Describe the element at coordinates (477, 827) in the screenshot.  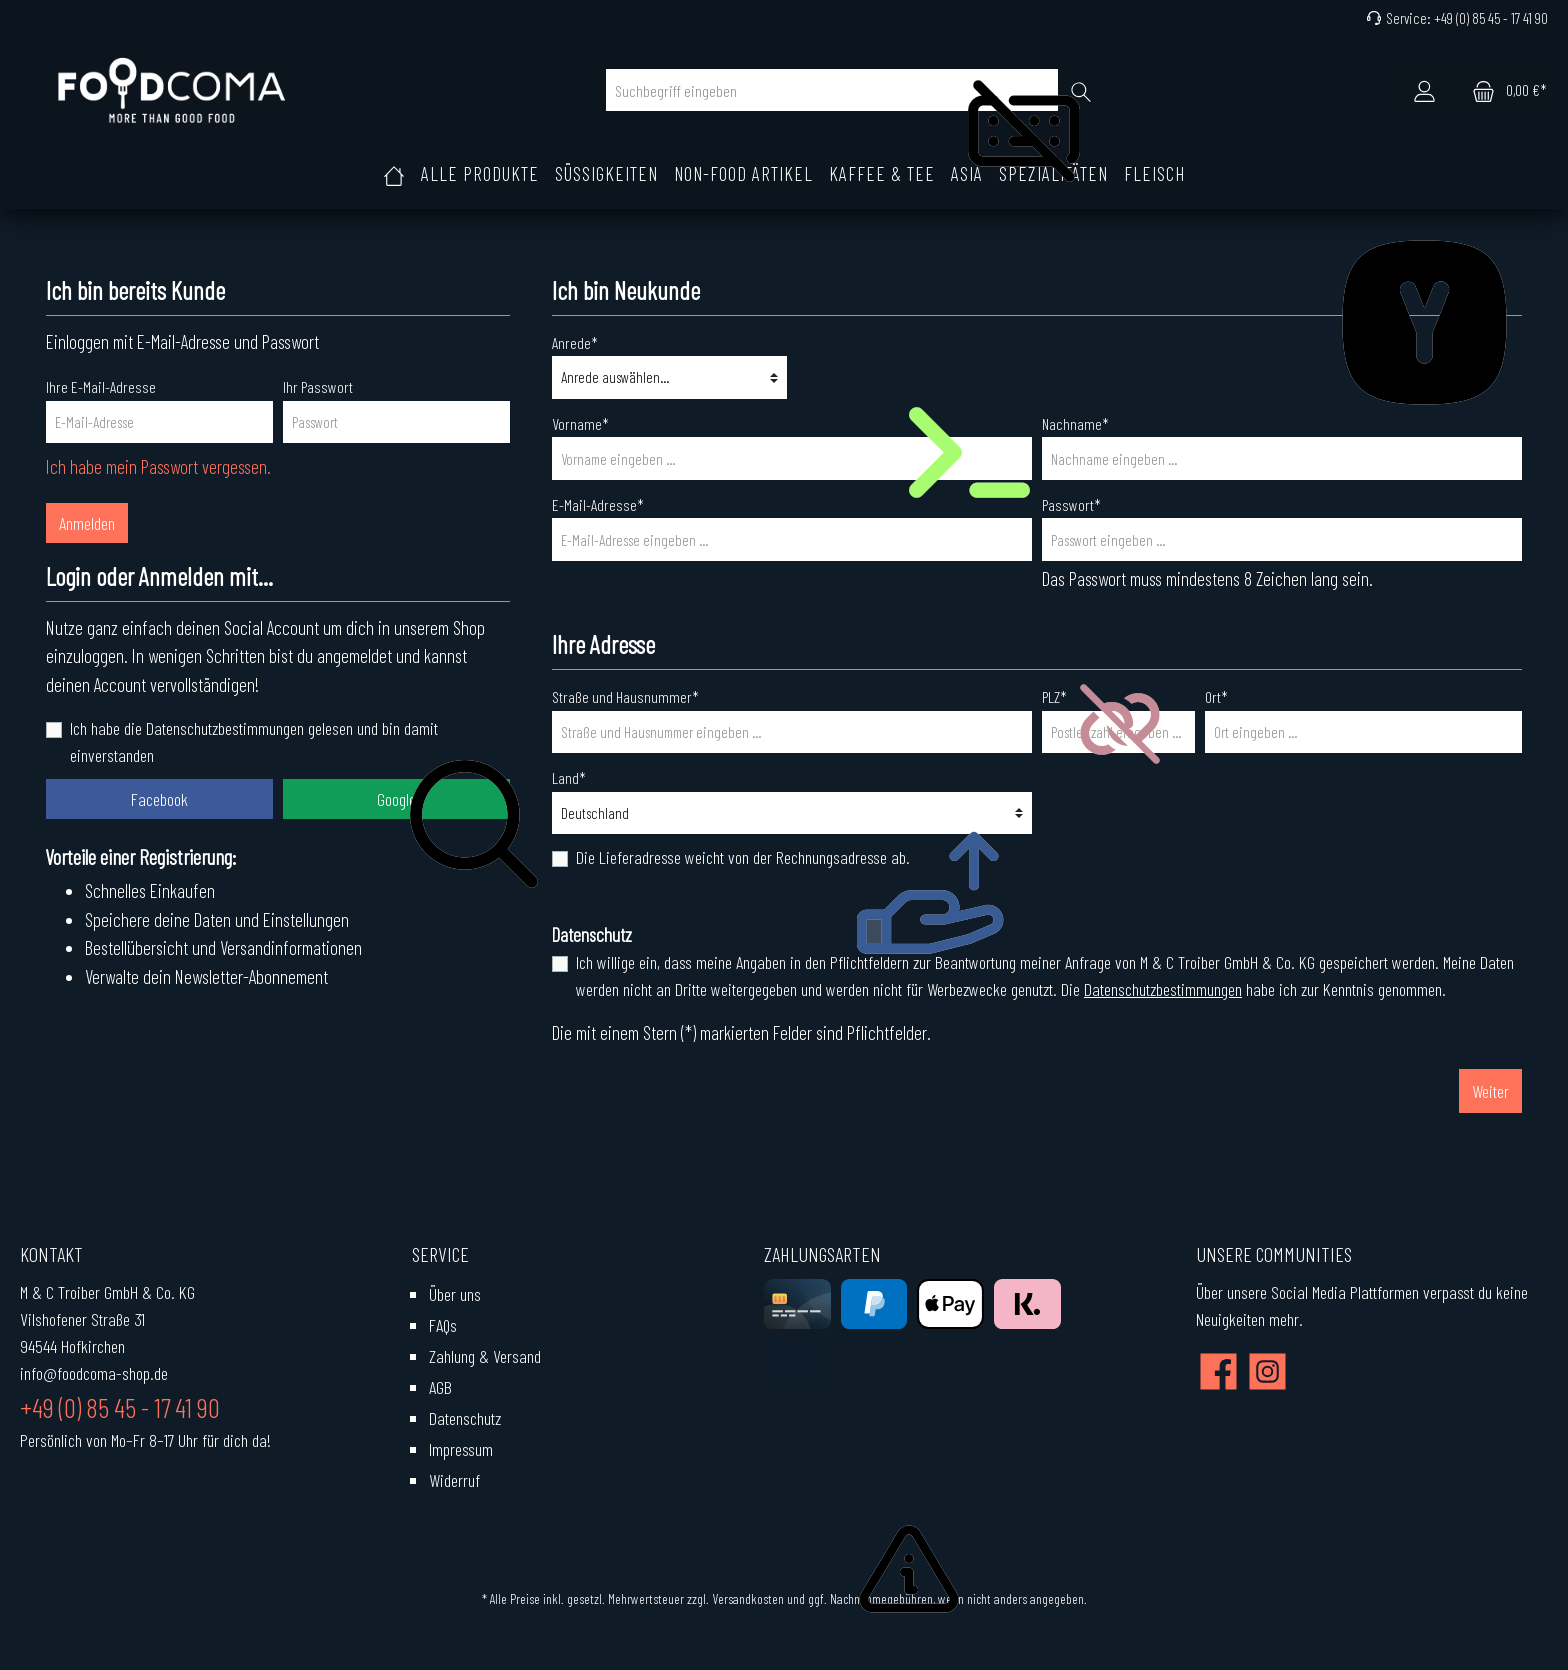
I see `search for messages, users, or content` at that location.